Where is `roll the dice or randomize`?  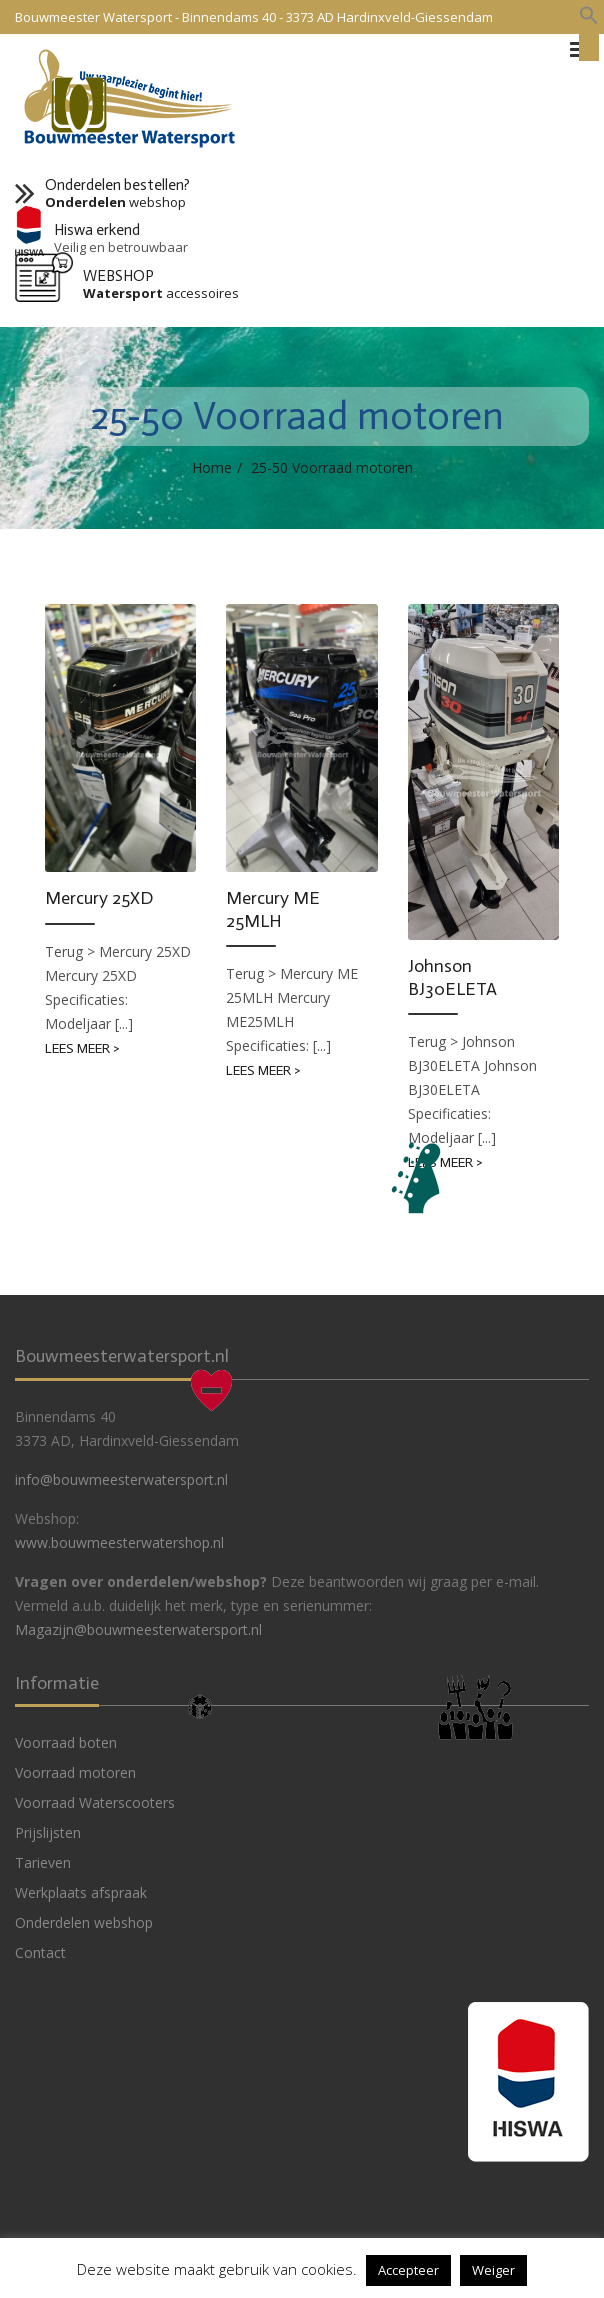 roll the dice or randomize is located at coordinates (200, 1707).